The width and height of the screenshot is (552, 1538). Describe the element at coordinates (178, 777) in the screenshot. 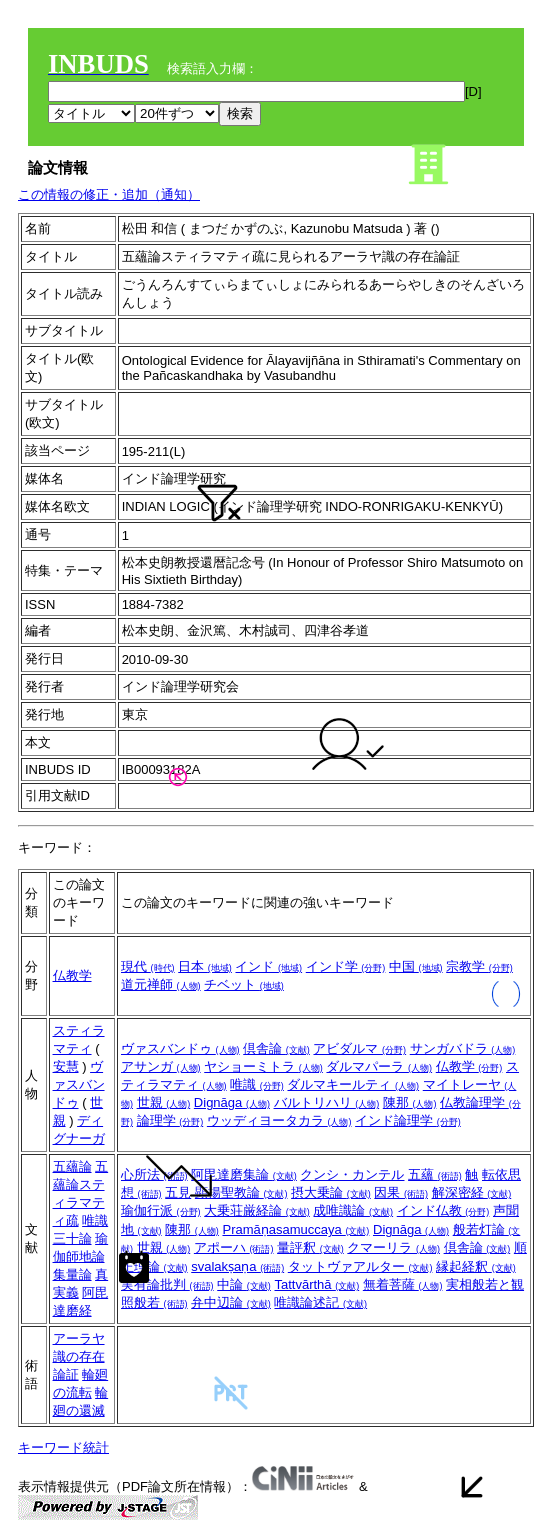

I see `navigate back to previous screen` at that location.